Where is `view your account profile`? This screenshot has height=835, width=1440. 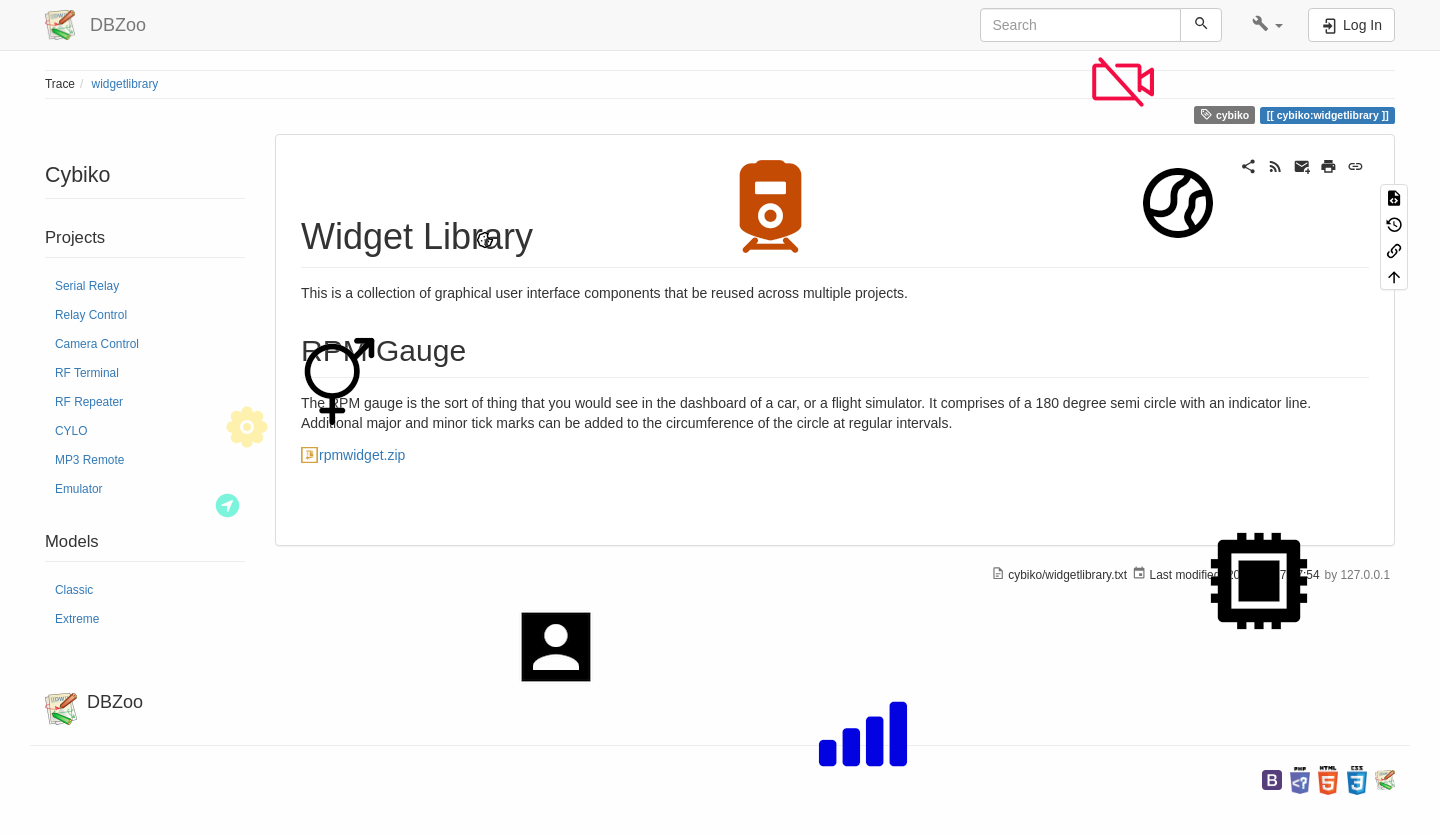
view your account profile is located at coordinates (556, 647).